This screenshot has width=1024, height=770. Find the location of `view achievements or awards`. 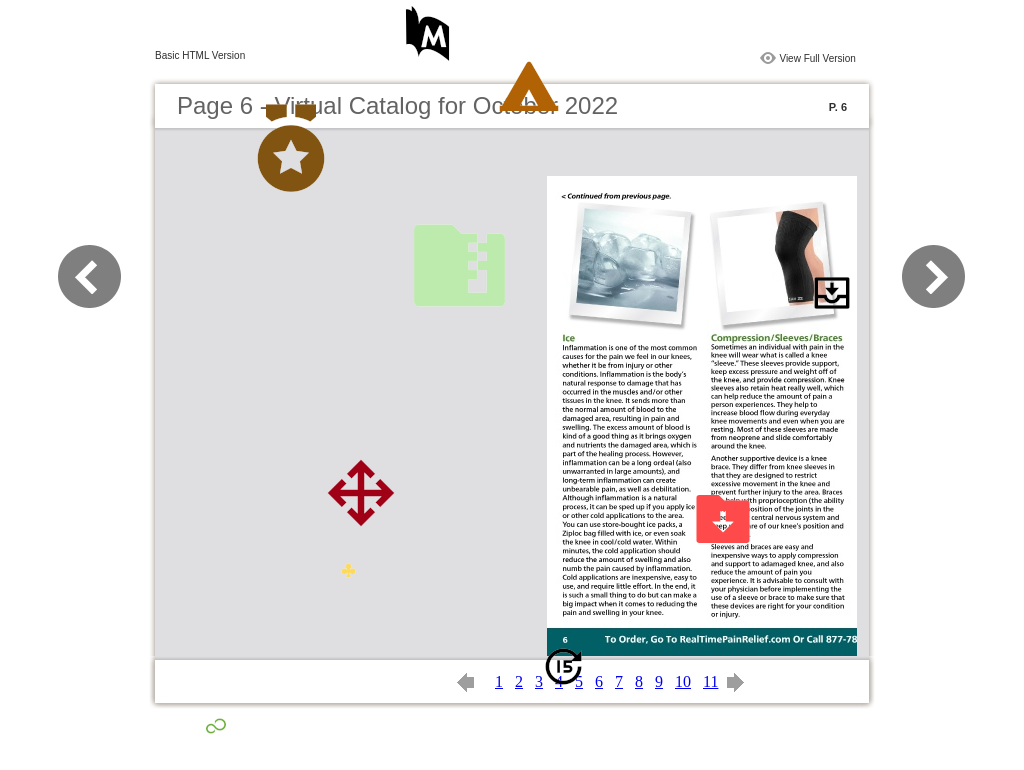

view achievements or awards is located at coordinates (291, 146).